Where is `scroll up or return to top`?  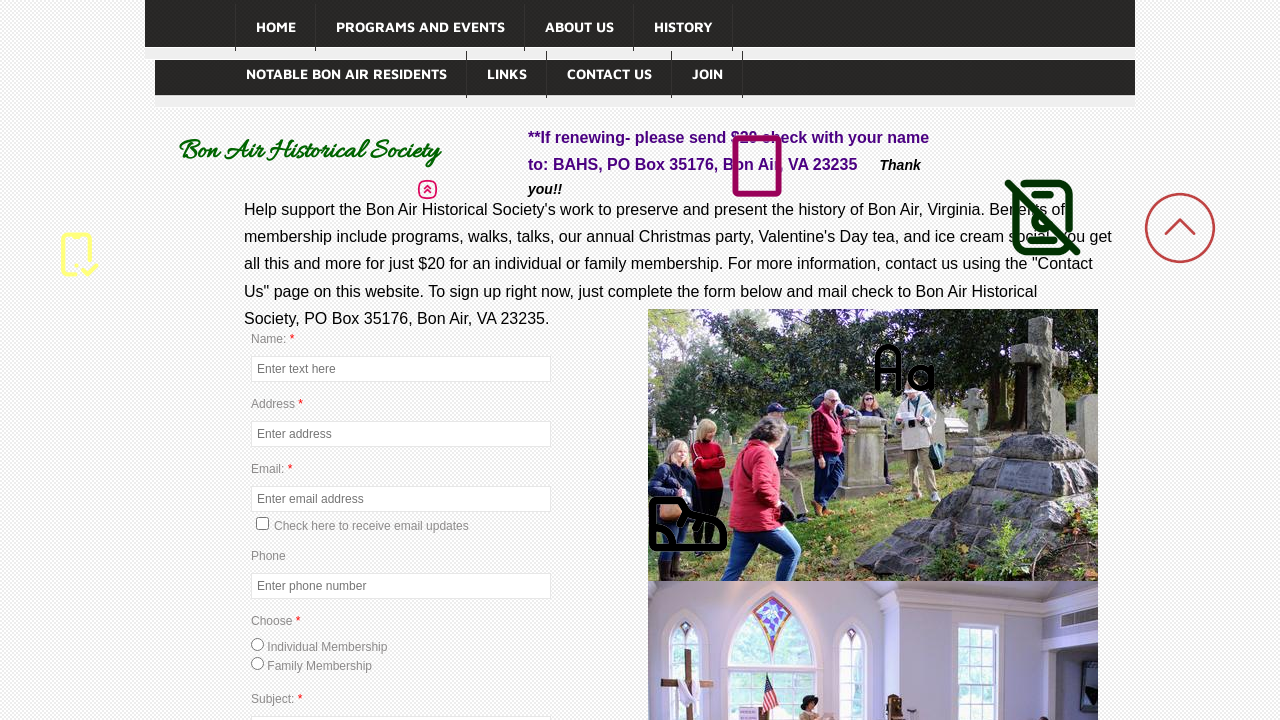 scroll up or return to top is located at coordinates (1180, 228).